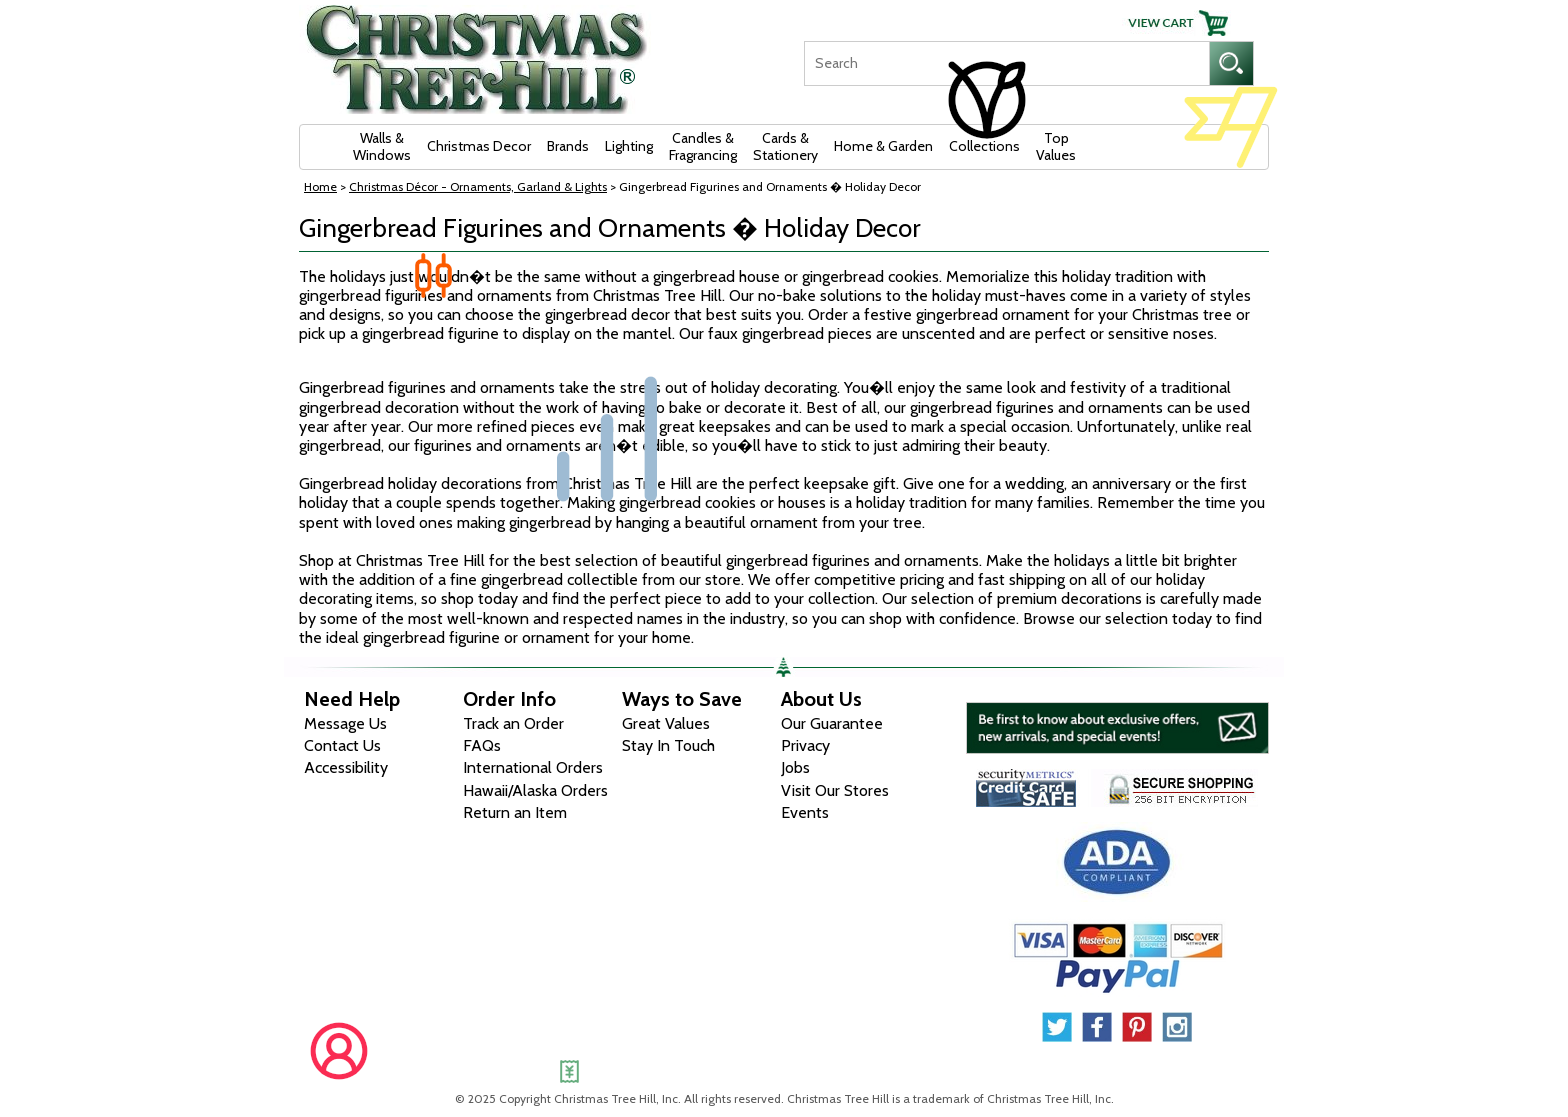 Image resolution: width=1568 pixels, height=1117 pixels. Describe the element at coordinates (1230, 124) in the screenshot. I see `flag or bookmark an item` at that location.